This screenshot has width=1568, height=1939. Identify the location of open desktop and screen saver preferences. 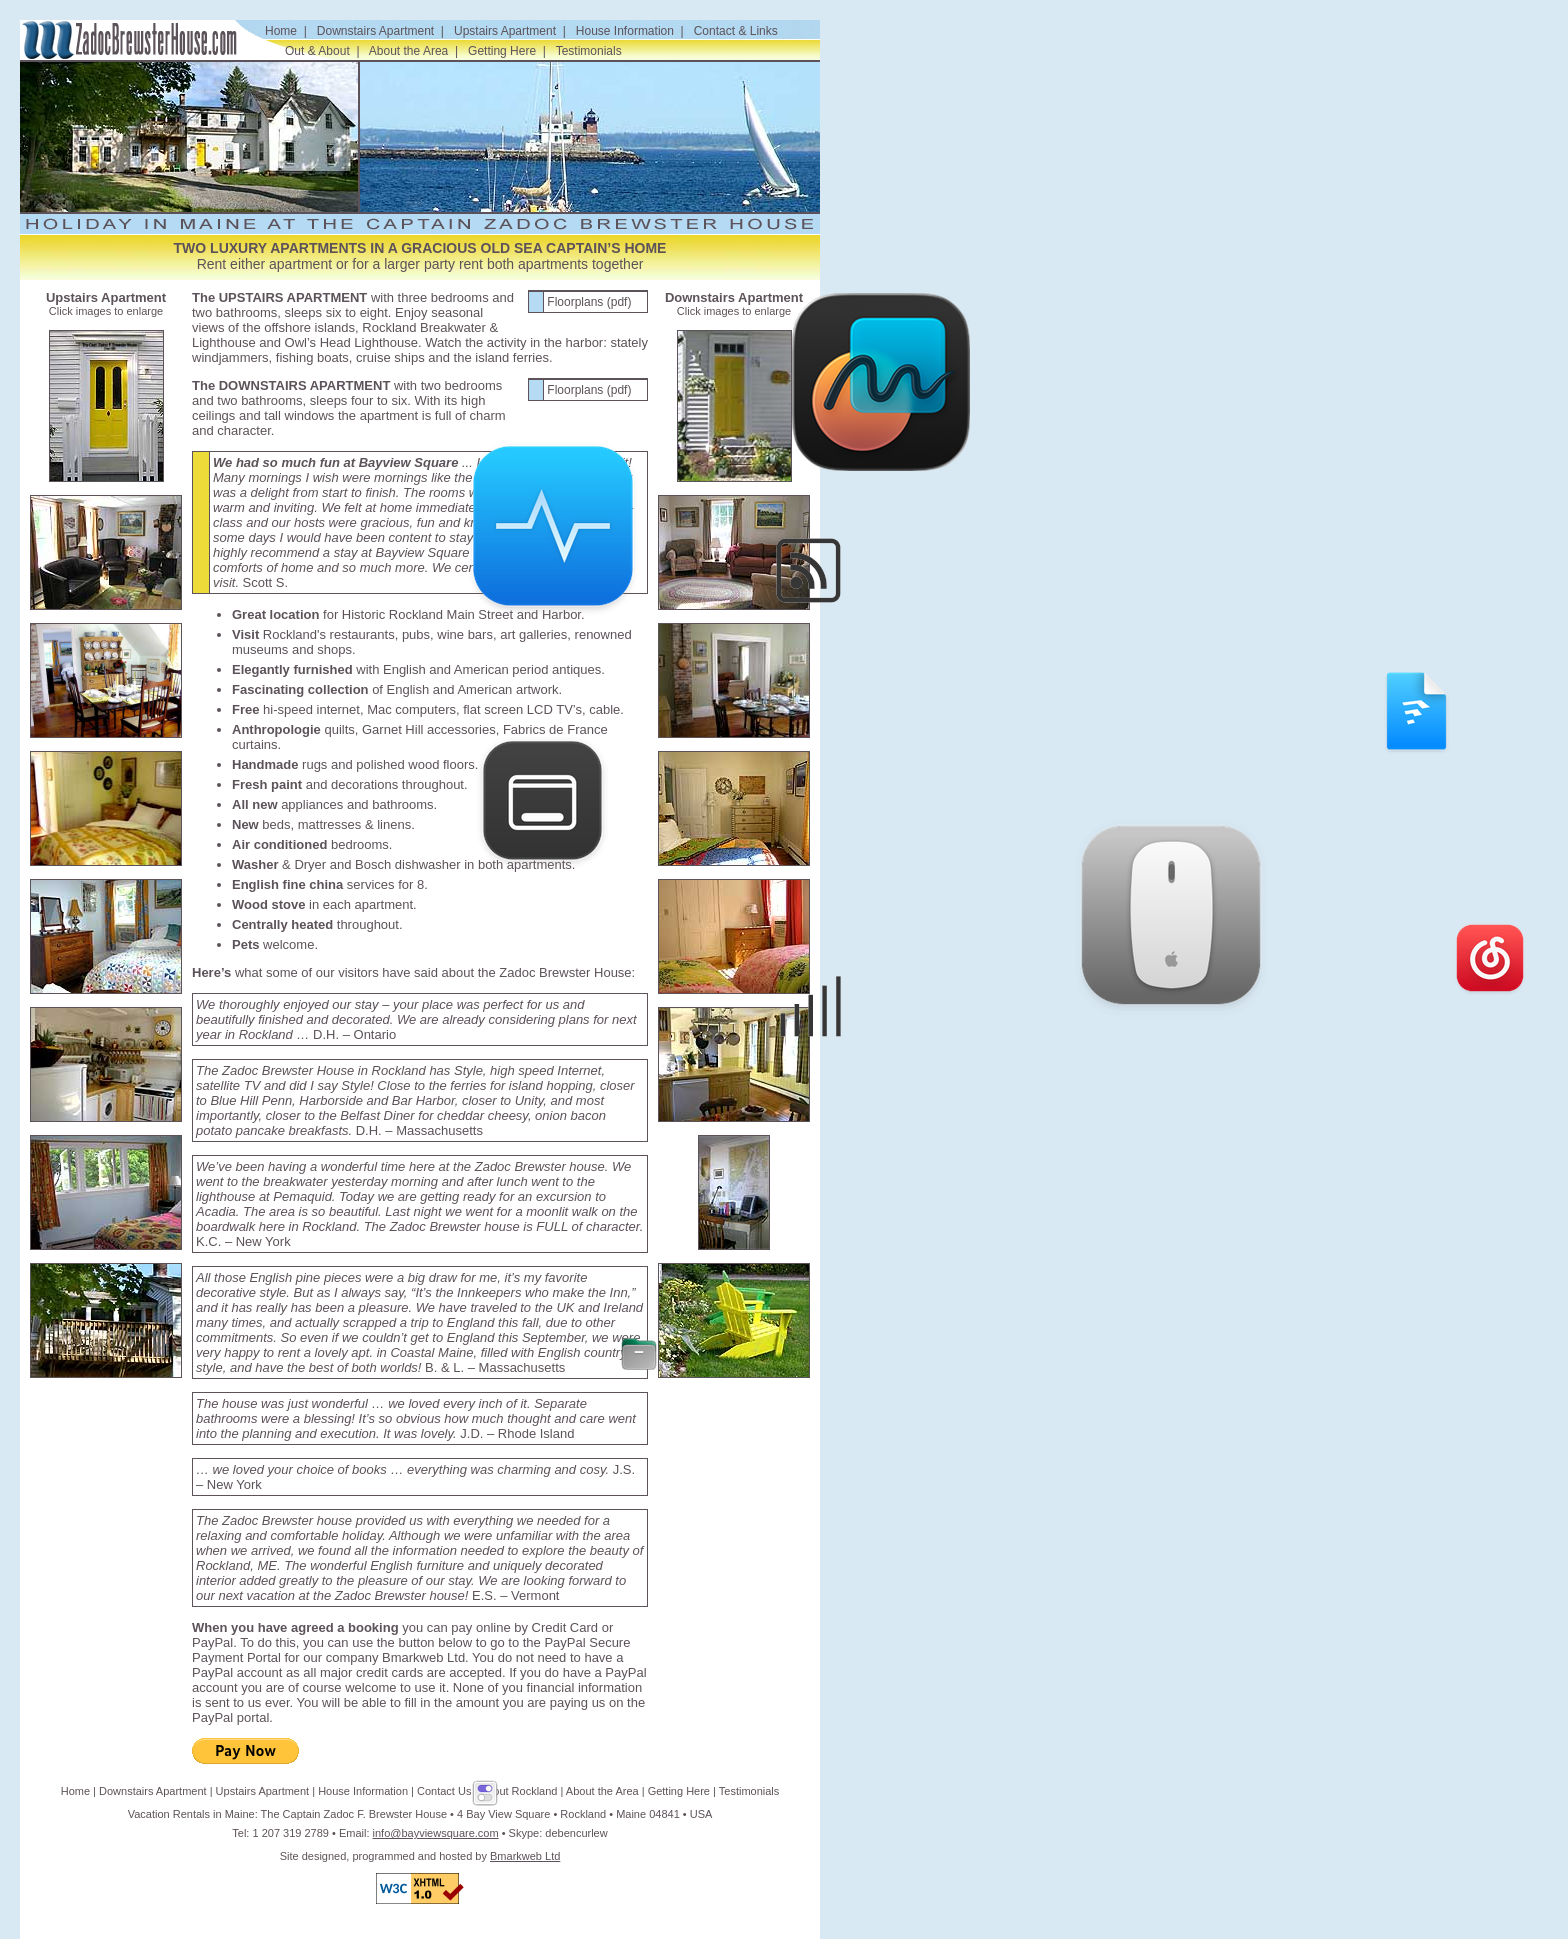
(542, 802).